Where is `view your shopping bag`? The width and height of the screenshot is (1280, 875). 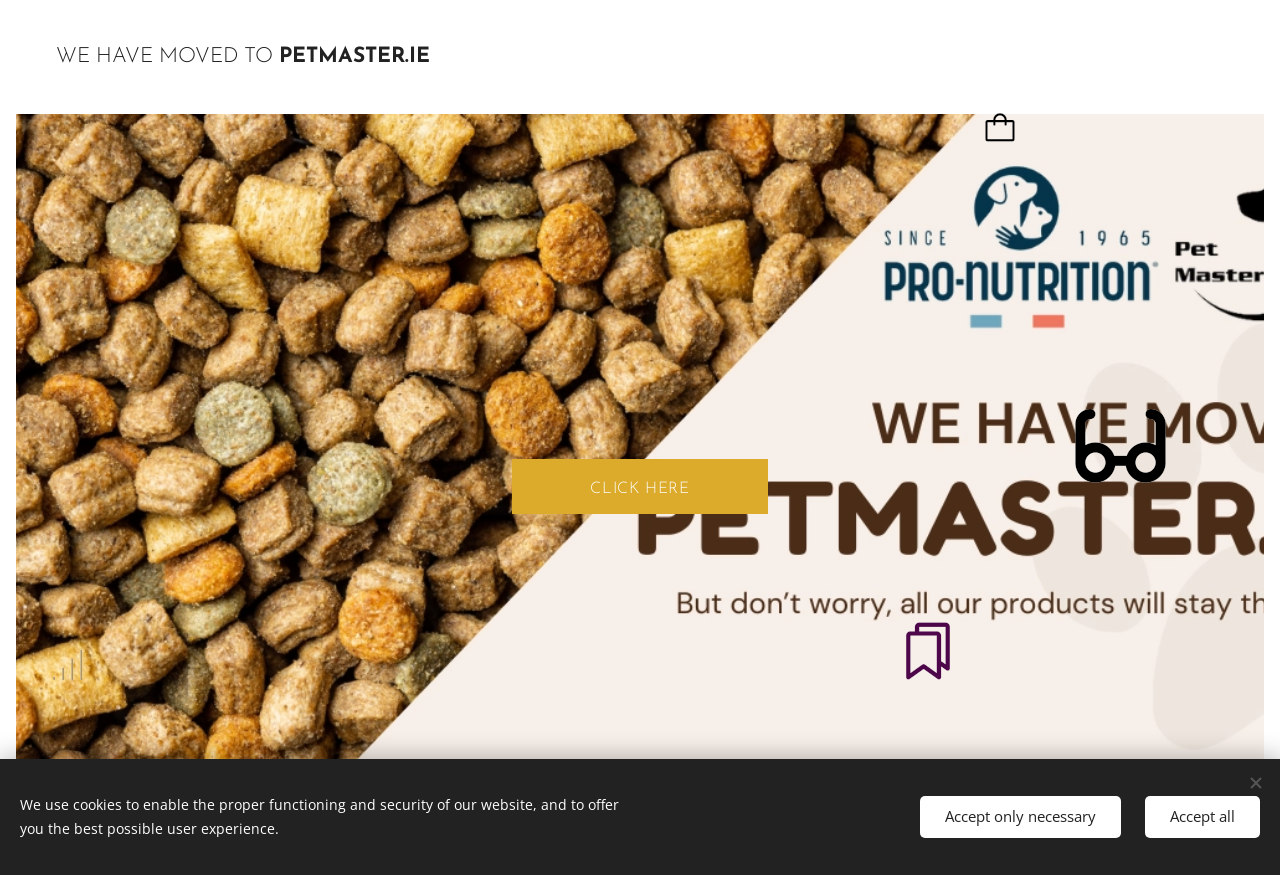
view your shopping bag is located at coordinates (1000, 129).